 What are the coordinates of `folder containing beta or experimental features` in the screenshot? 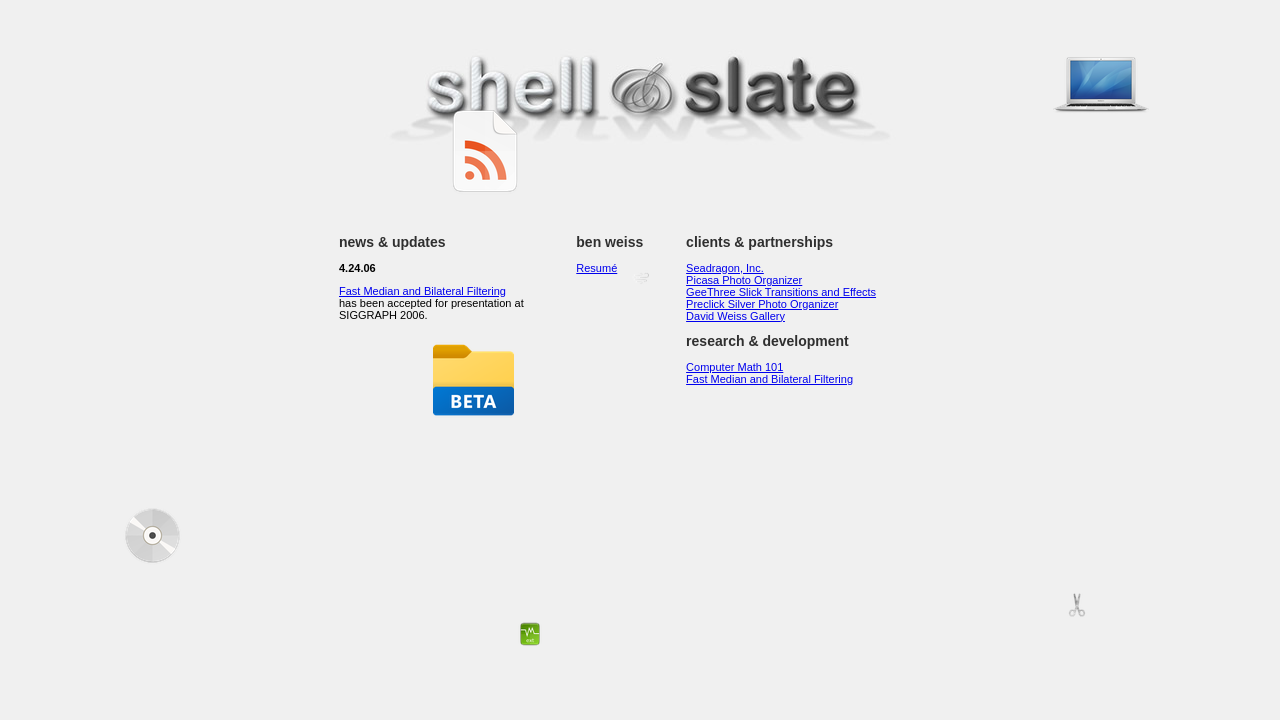 It's located at (473, 378).